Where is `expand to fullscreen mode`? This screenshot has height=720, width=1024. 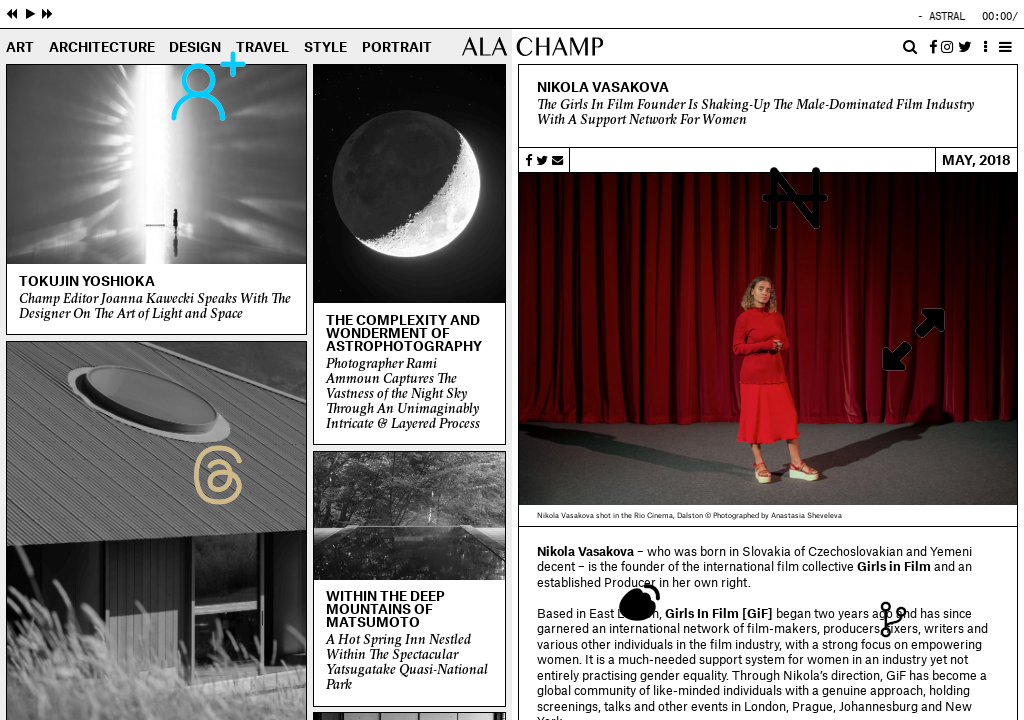 expand to fullscreen mode is located at coordinates (913, 339).